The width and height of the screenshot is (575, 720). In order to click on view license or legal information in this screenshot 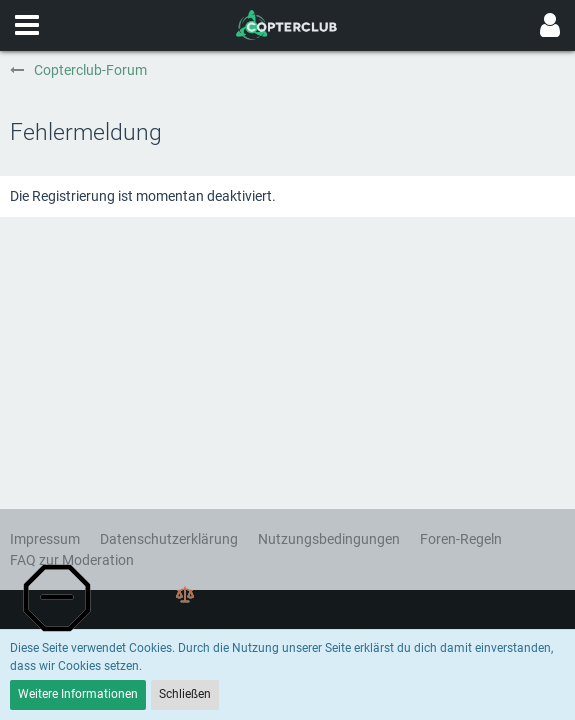, I will do `click(185, 595)`.